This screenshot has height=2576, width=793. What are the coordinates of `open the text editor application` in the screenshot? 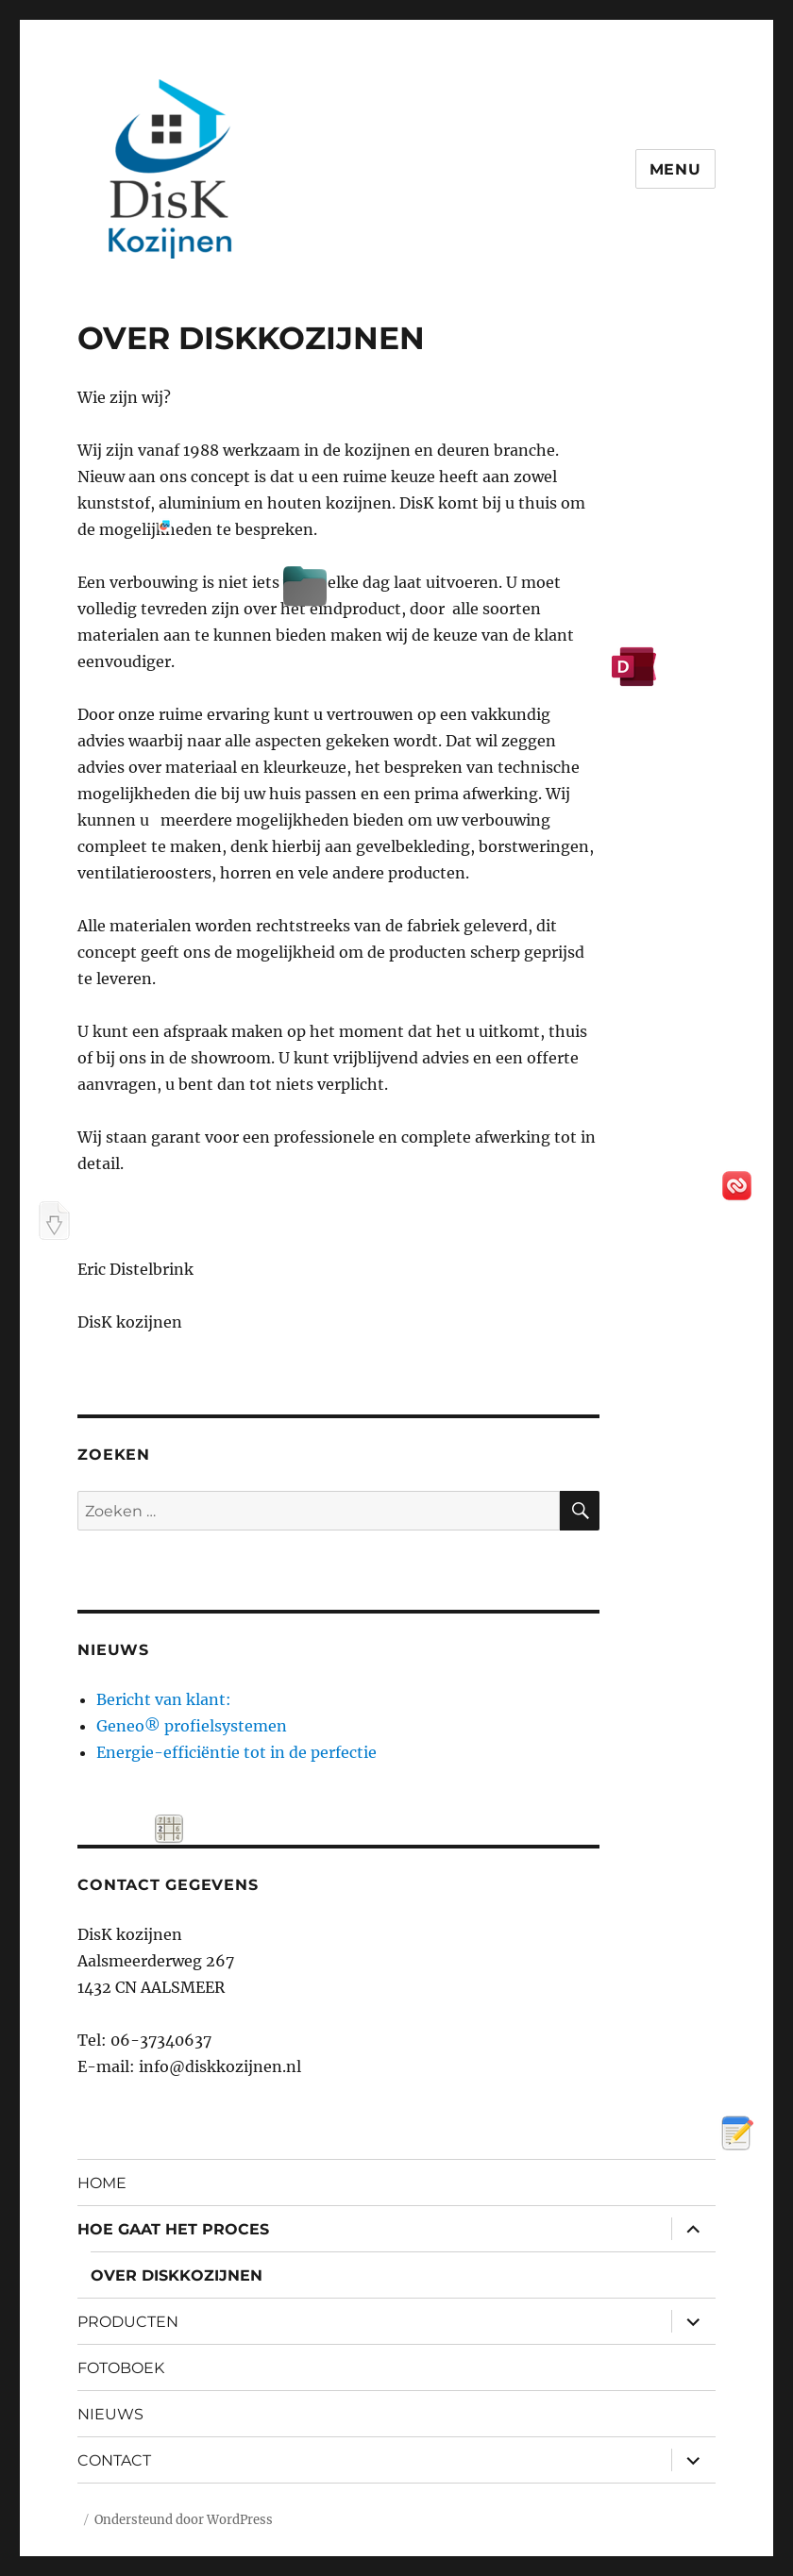 It's located at (735, 2133).